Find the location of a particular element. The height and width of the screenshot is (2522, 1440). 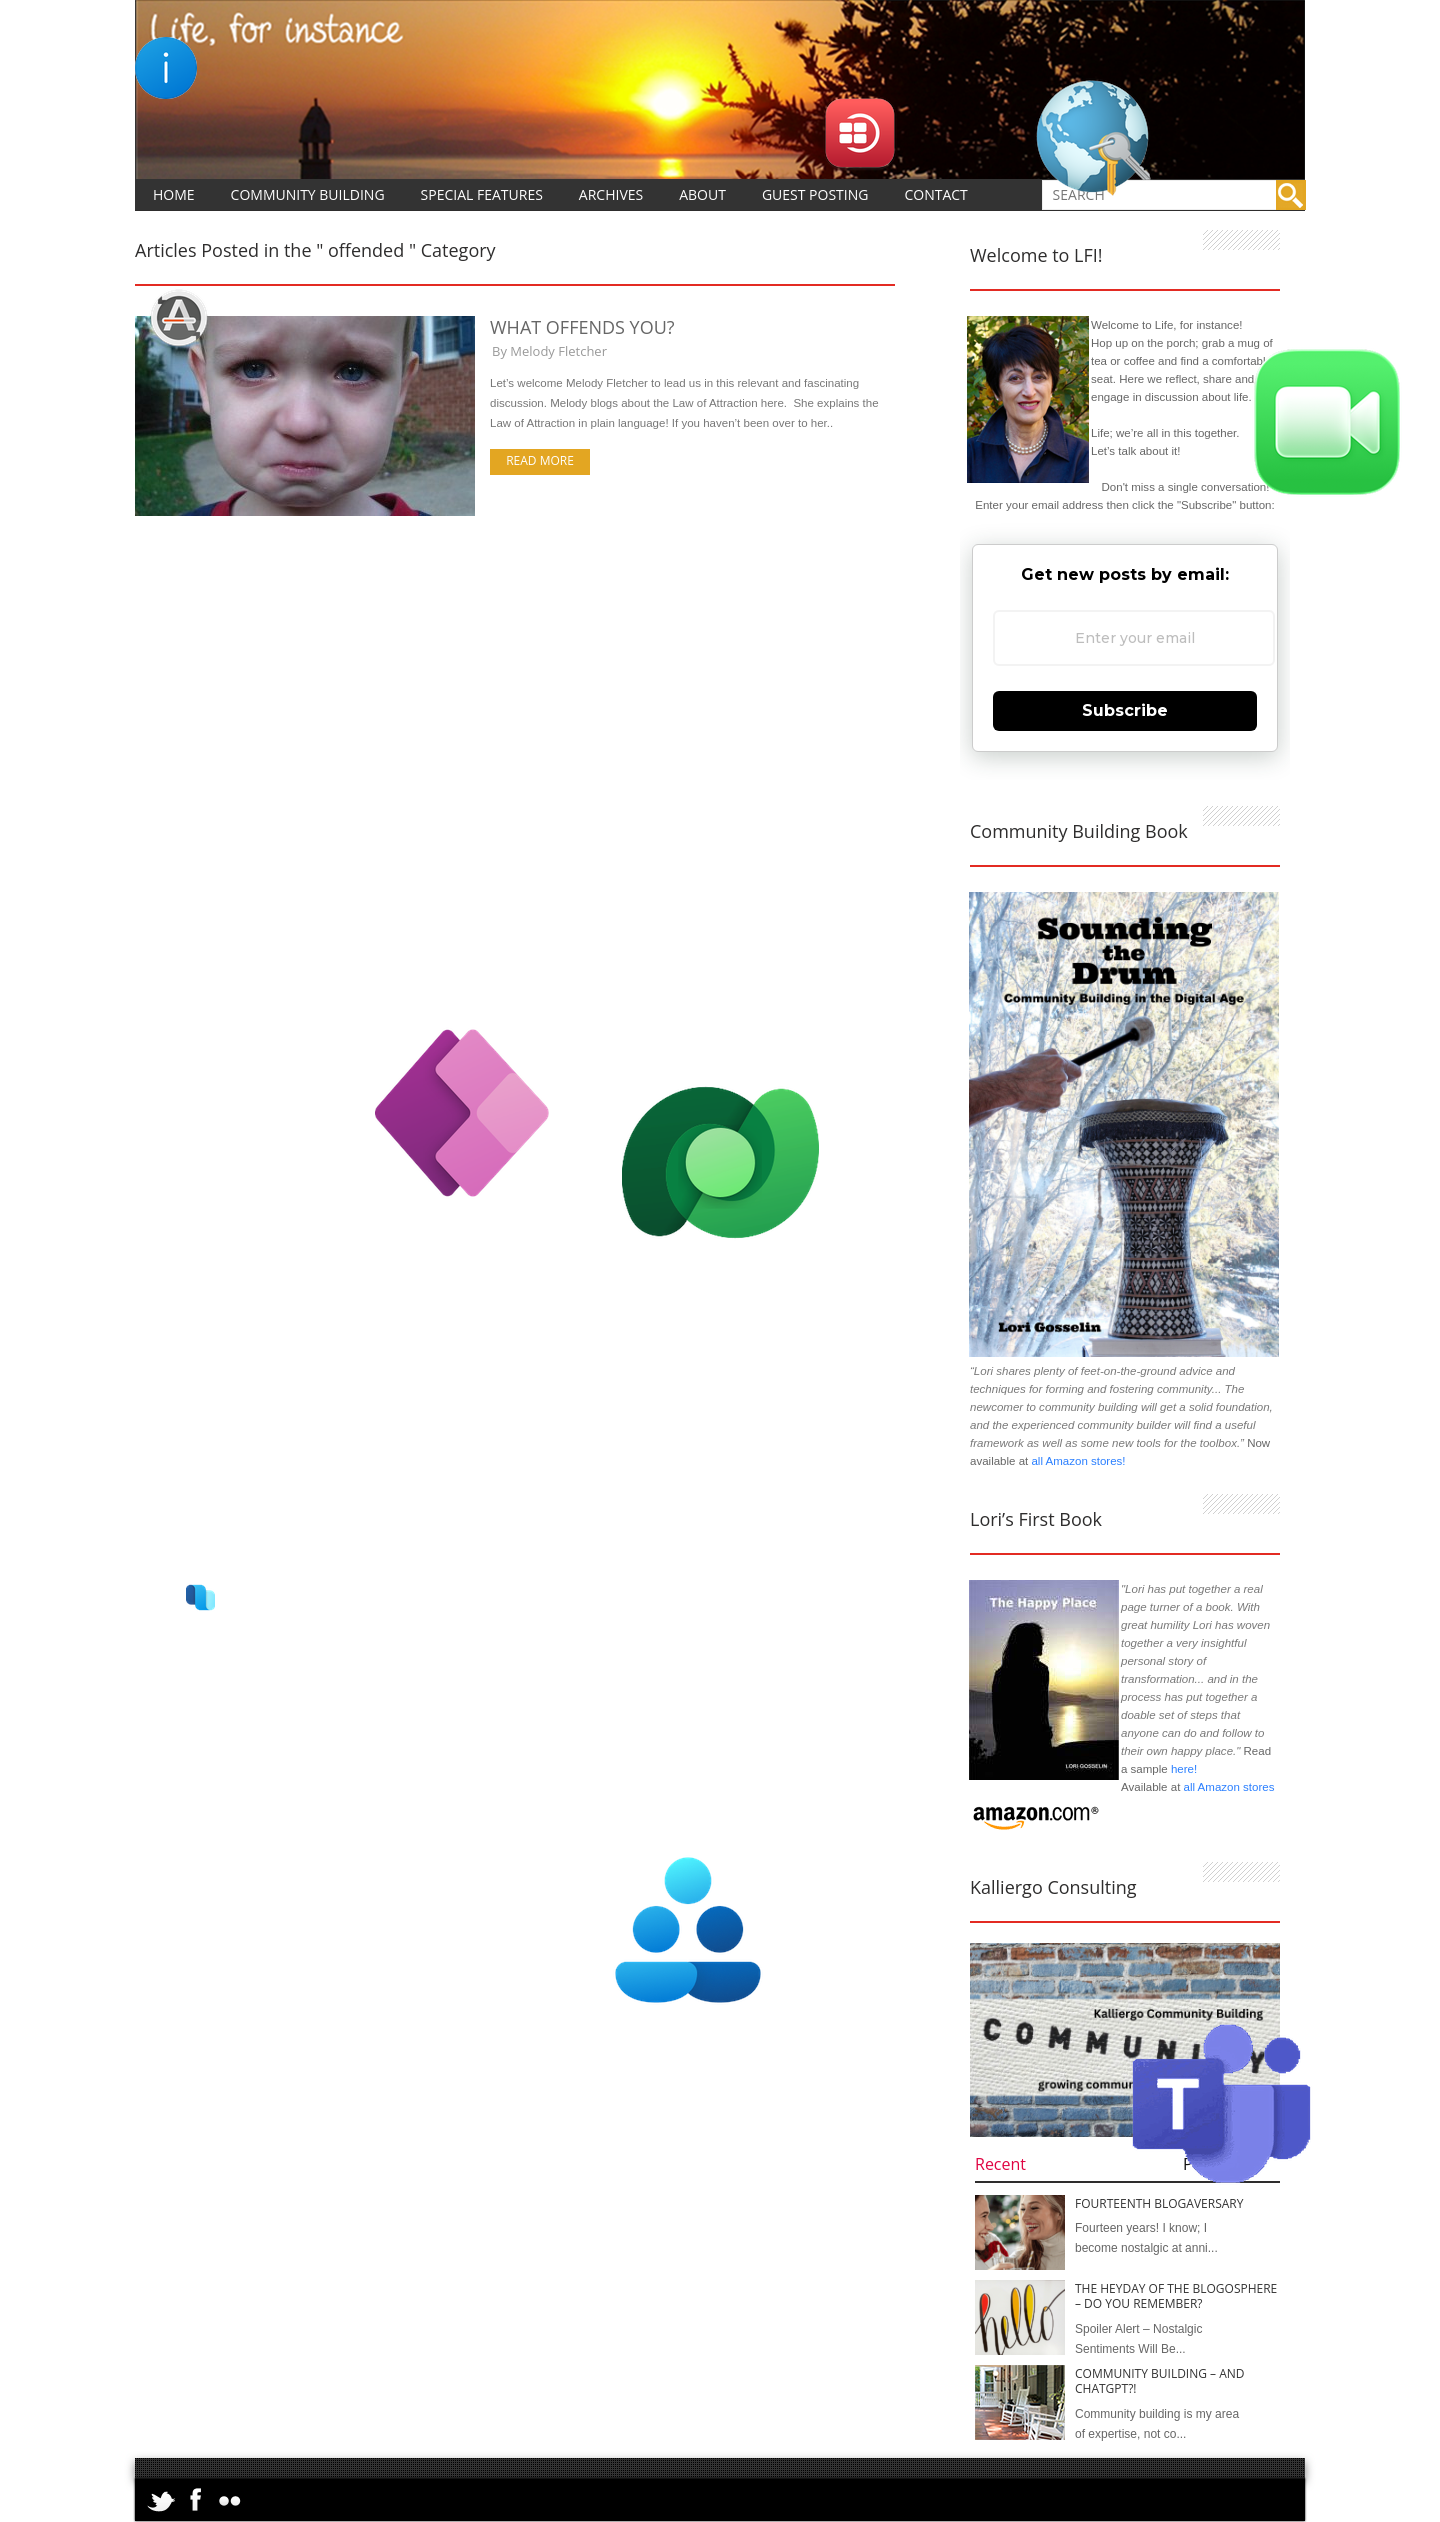

view more information about this item is located at coordinates (166, 68).